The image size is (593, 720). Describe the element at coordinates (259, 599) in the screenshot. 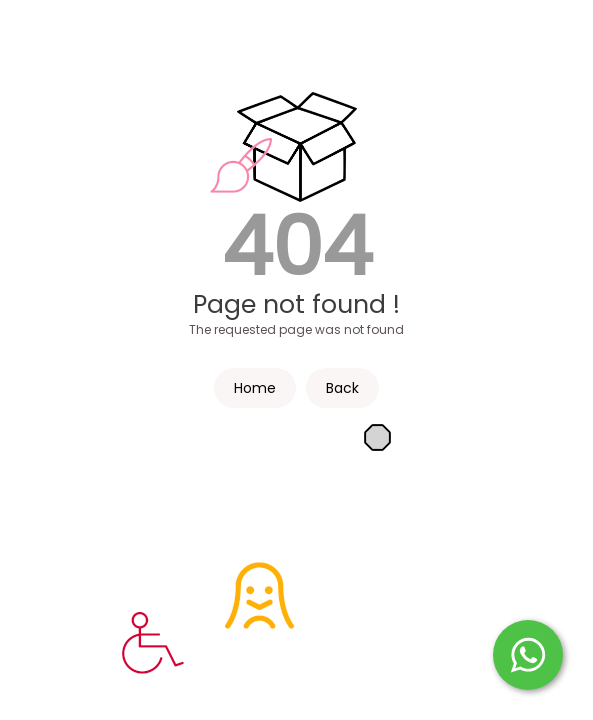

I see `indicates linux operating system compatibility` at that location.